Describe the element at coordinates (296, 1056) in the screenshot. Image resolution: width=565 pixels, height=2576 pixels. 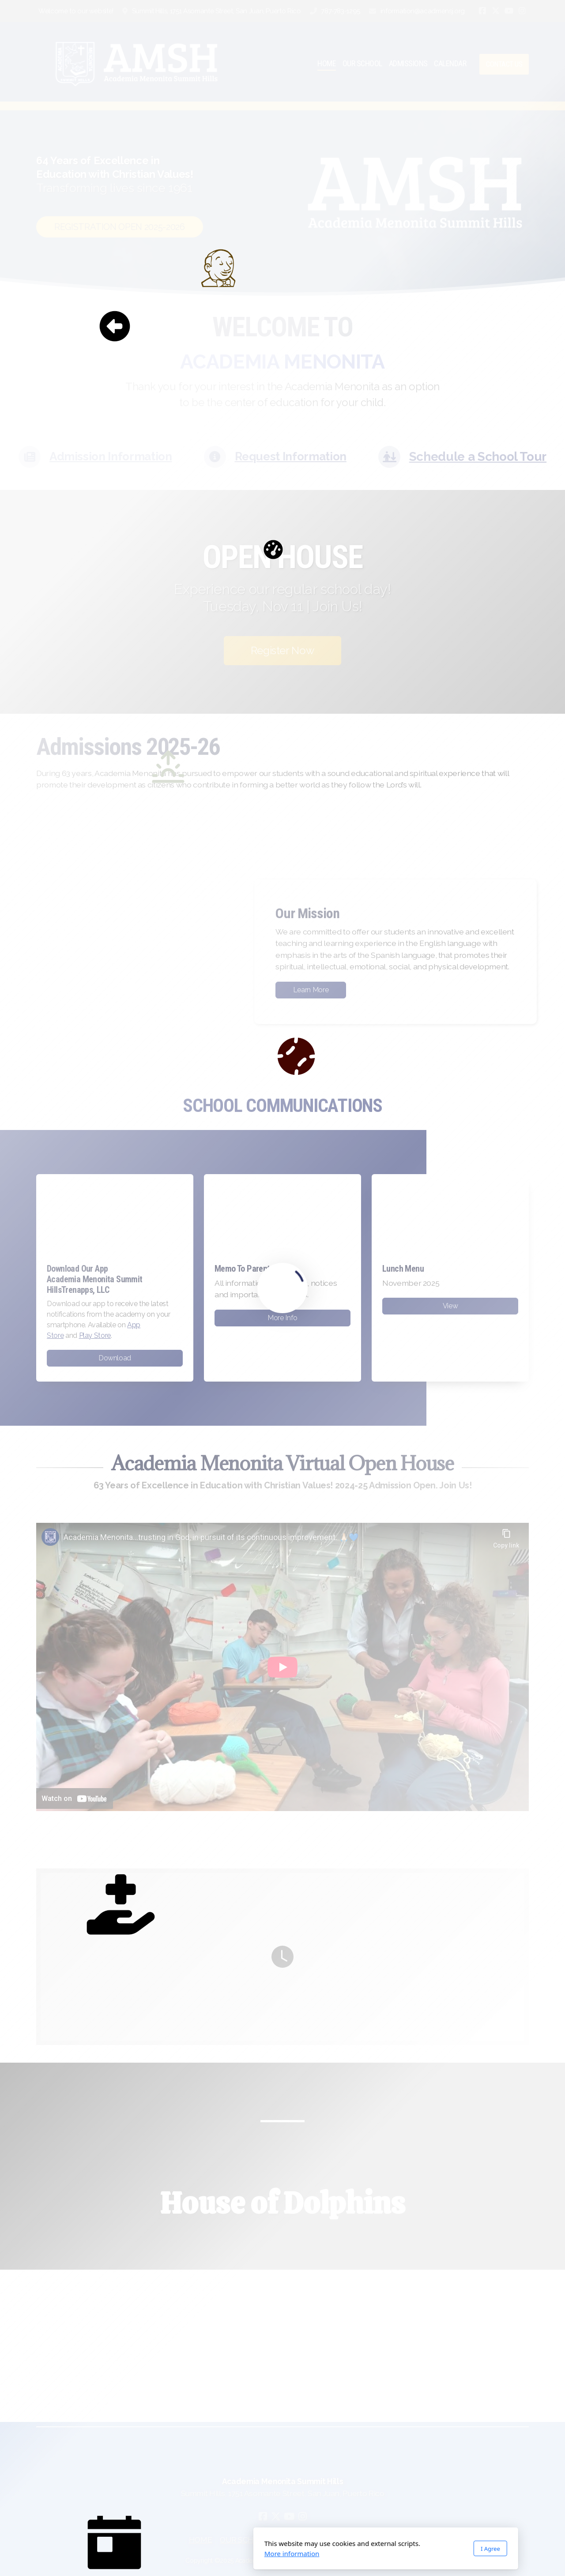
I see `view baseball scores or stats` at that location.